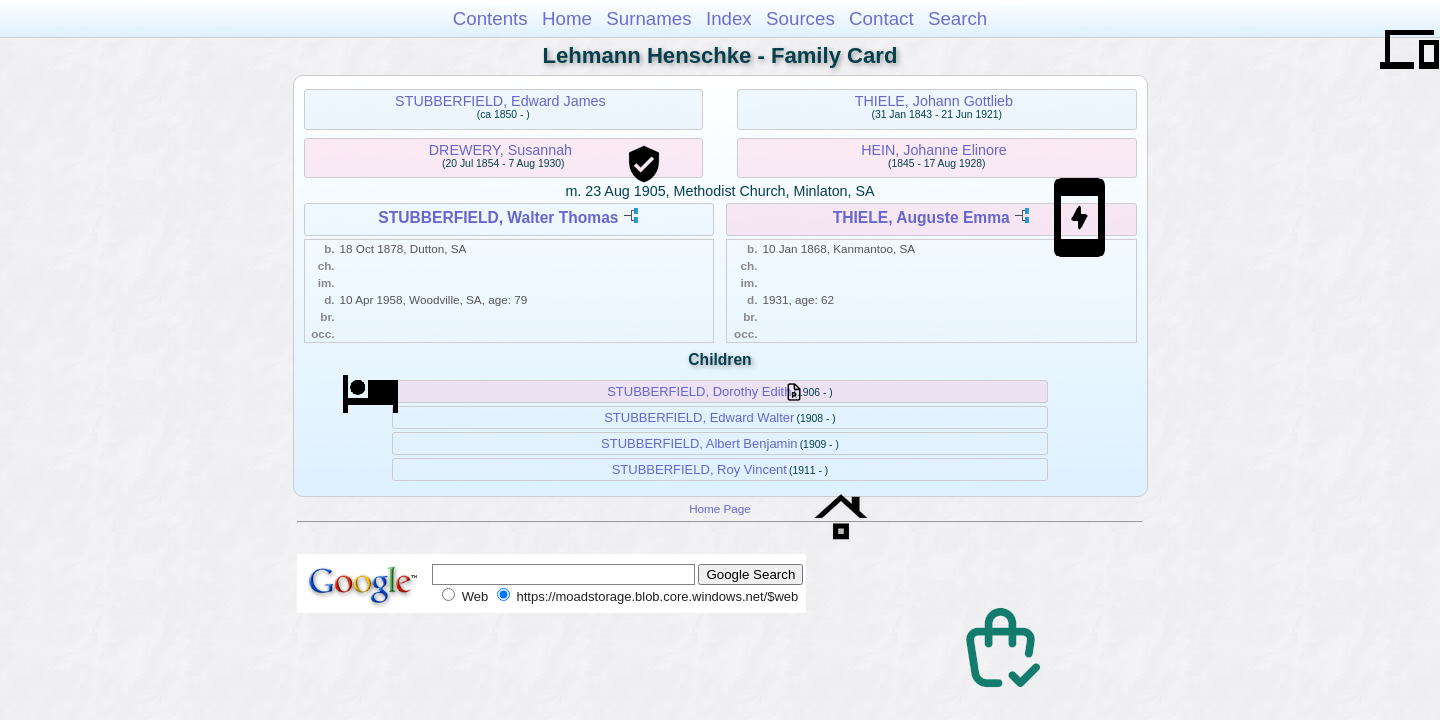  Describe the element at coordinates (1000, 647) in the screenshot. I see `purchase completed successfully` at that location.